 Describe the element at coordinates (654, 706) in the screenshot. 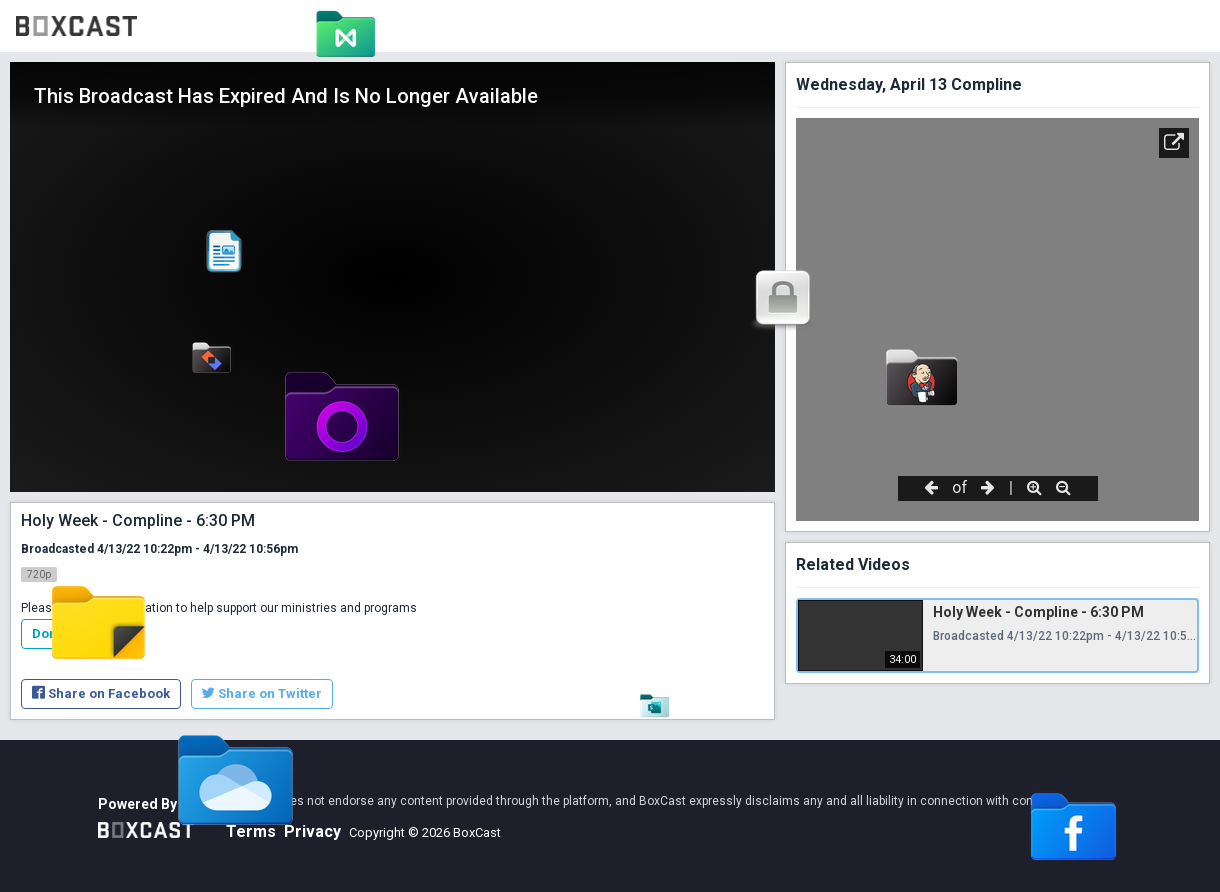

I see `open folder containing microsoft sway files` at that location.